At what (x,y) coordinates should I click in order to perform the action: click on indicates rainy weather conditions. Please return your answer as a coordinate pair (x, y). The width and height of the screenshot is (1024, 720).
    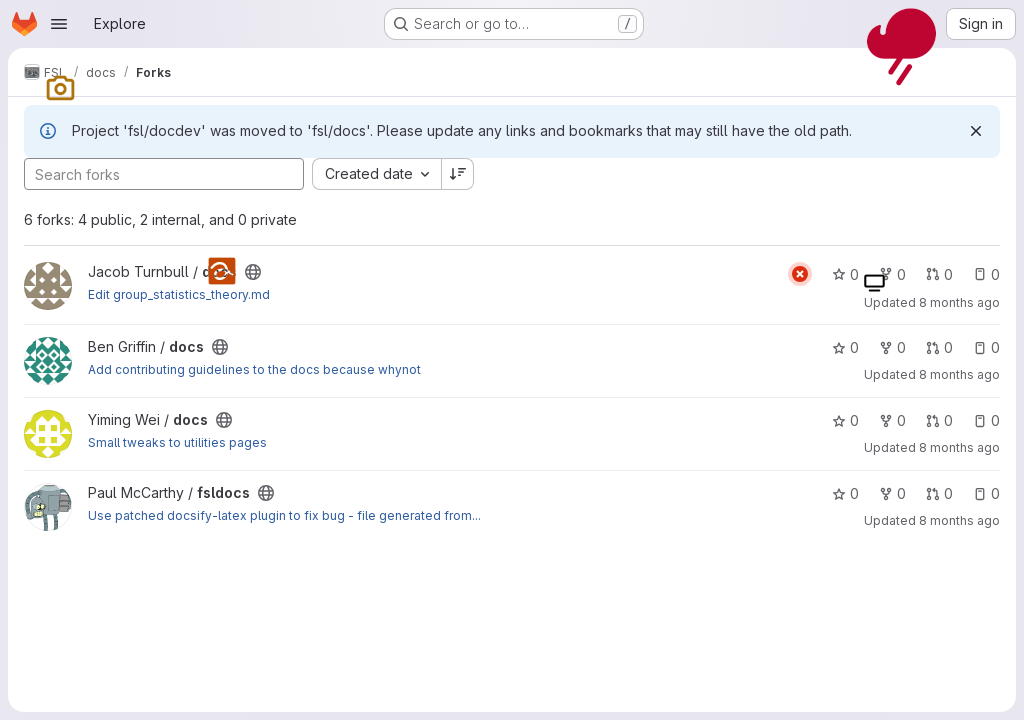
    Looking at the image, I should click on (901, 45).